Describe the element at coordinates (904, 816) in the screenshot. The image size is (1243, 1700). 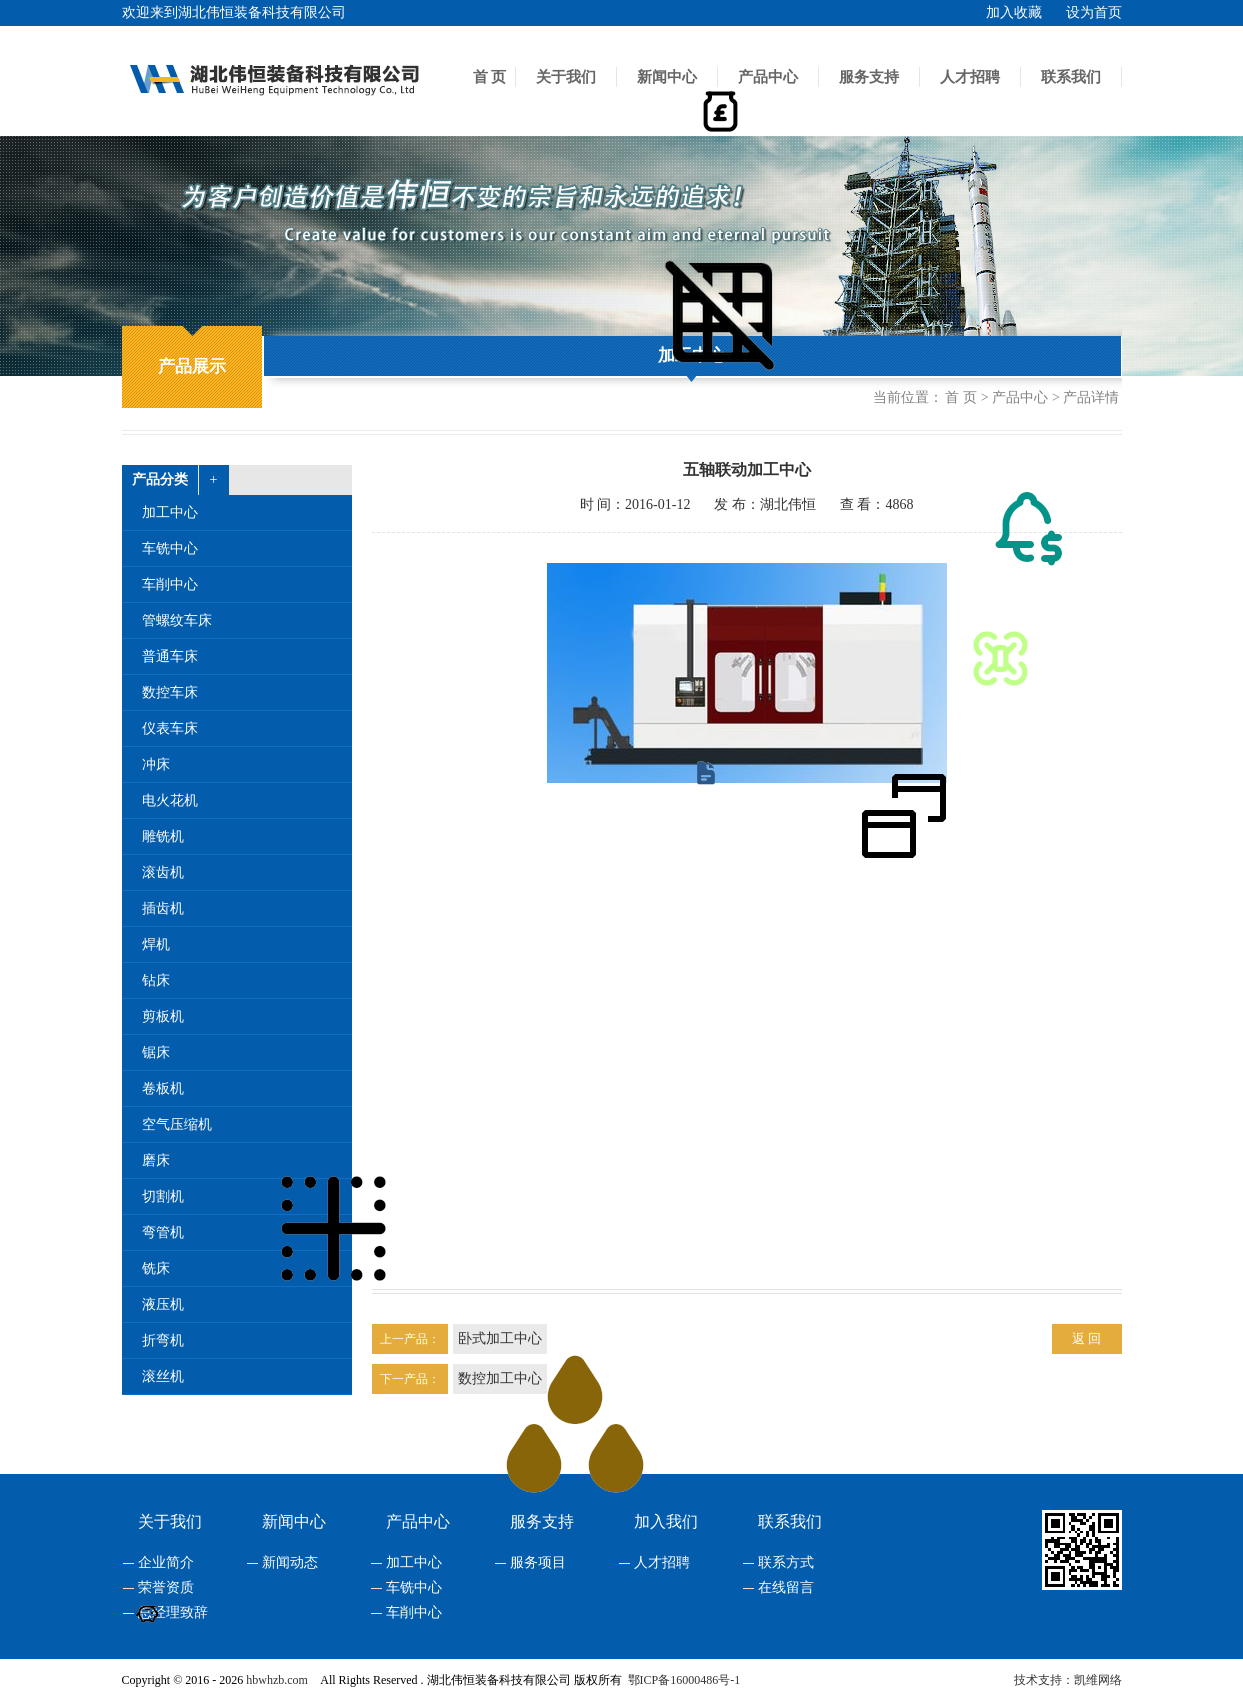
I see `switch between open windows` at that location.